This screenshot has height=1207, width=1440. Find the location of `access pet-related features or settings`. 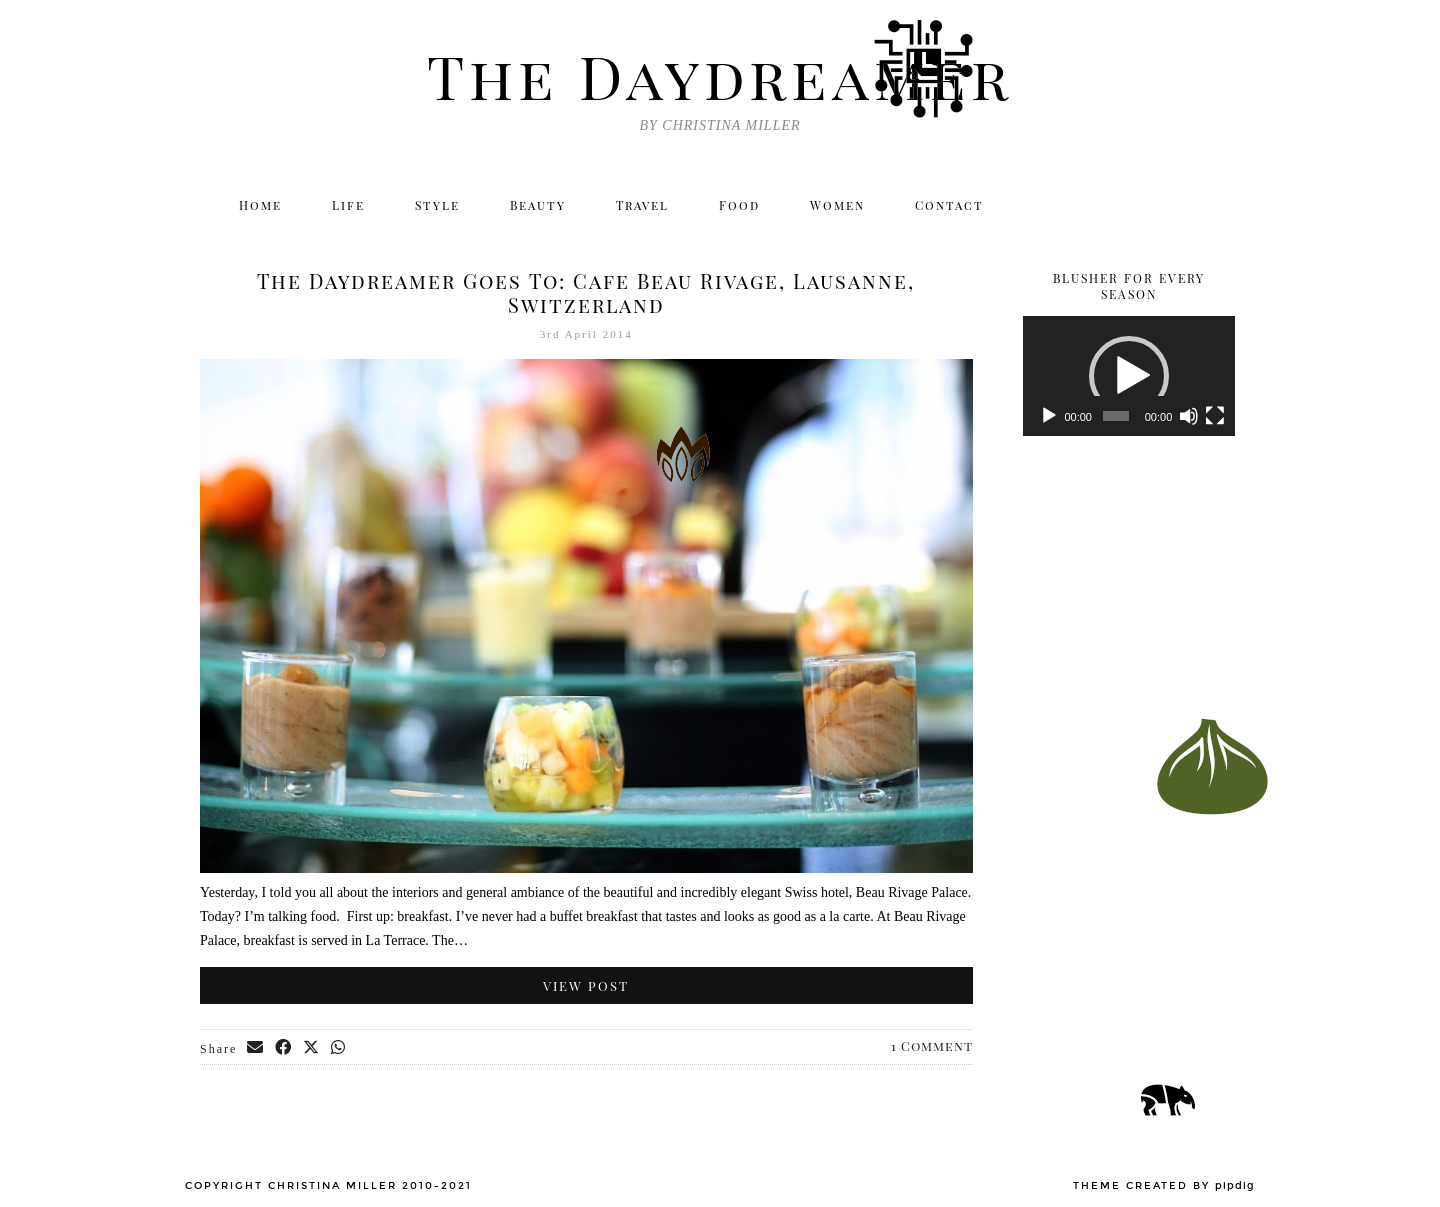

access pet-related features or settings is located at coordinates (683, 454).